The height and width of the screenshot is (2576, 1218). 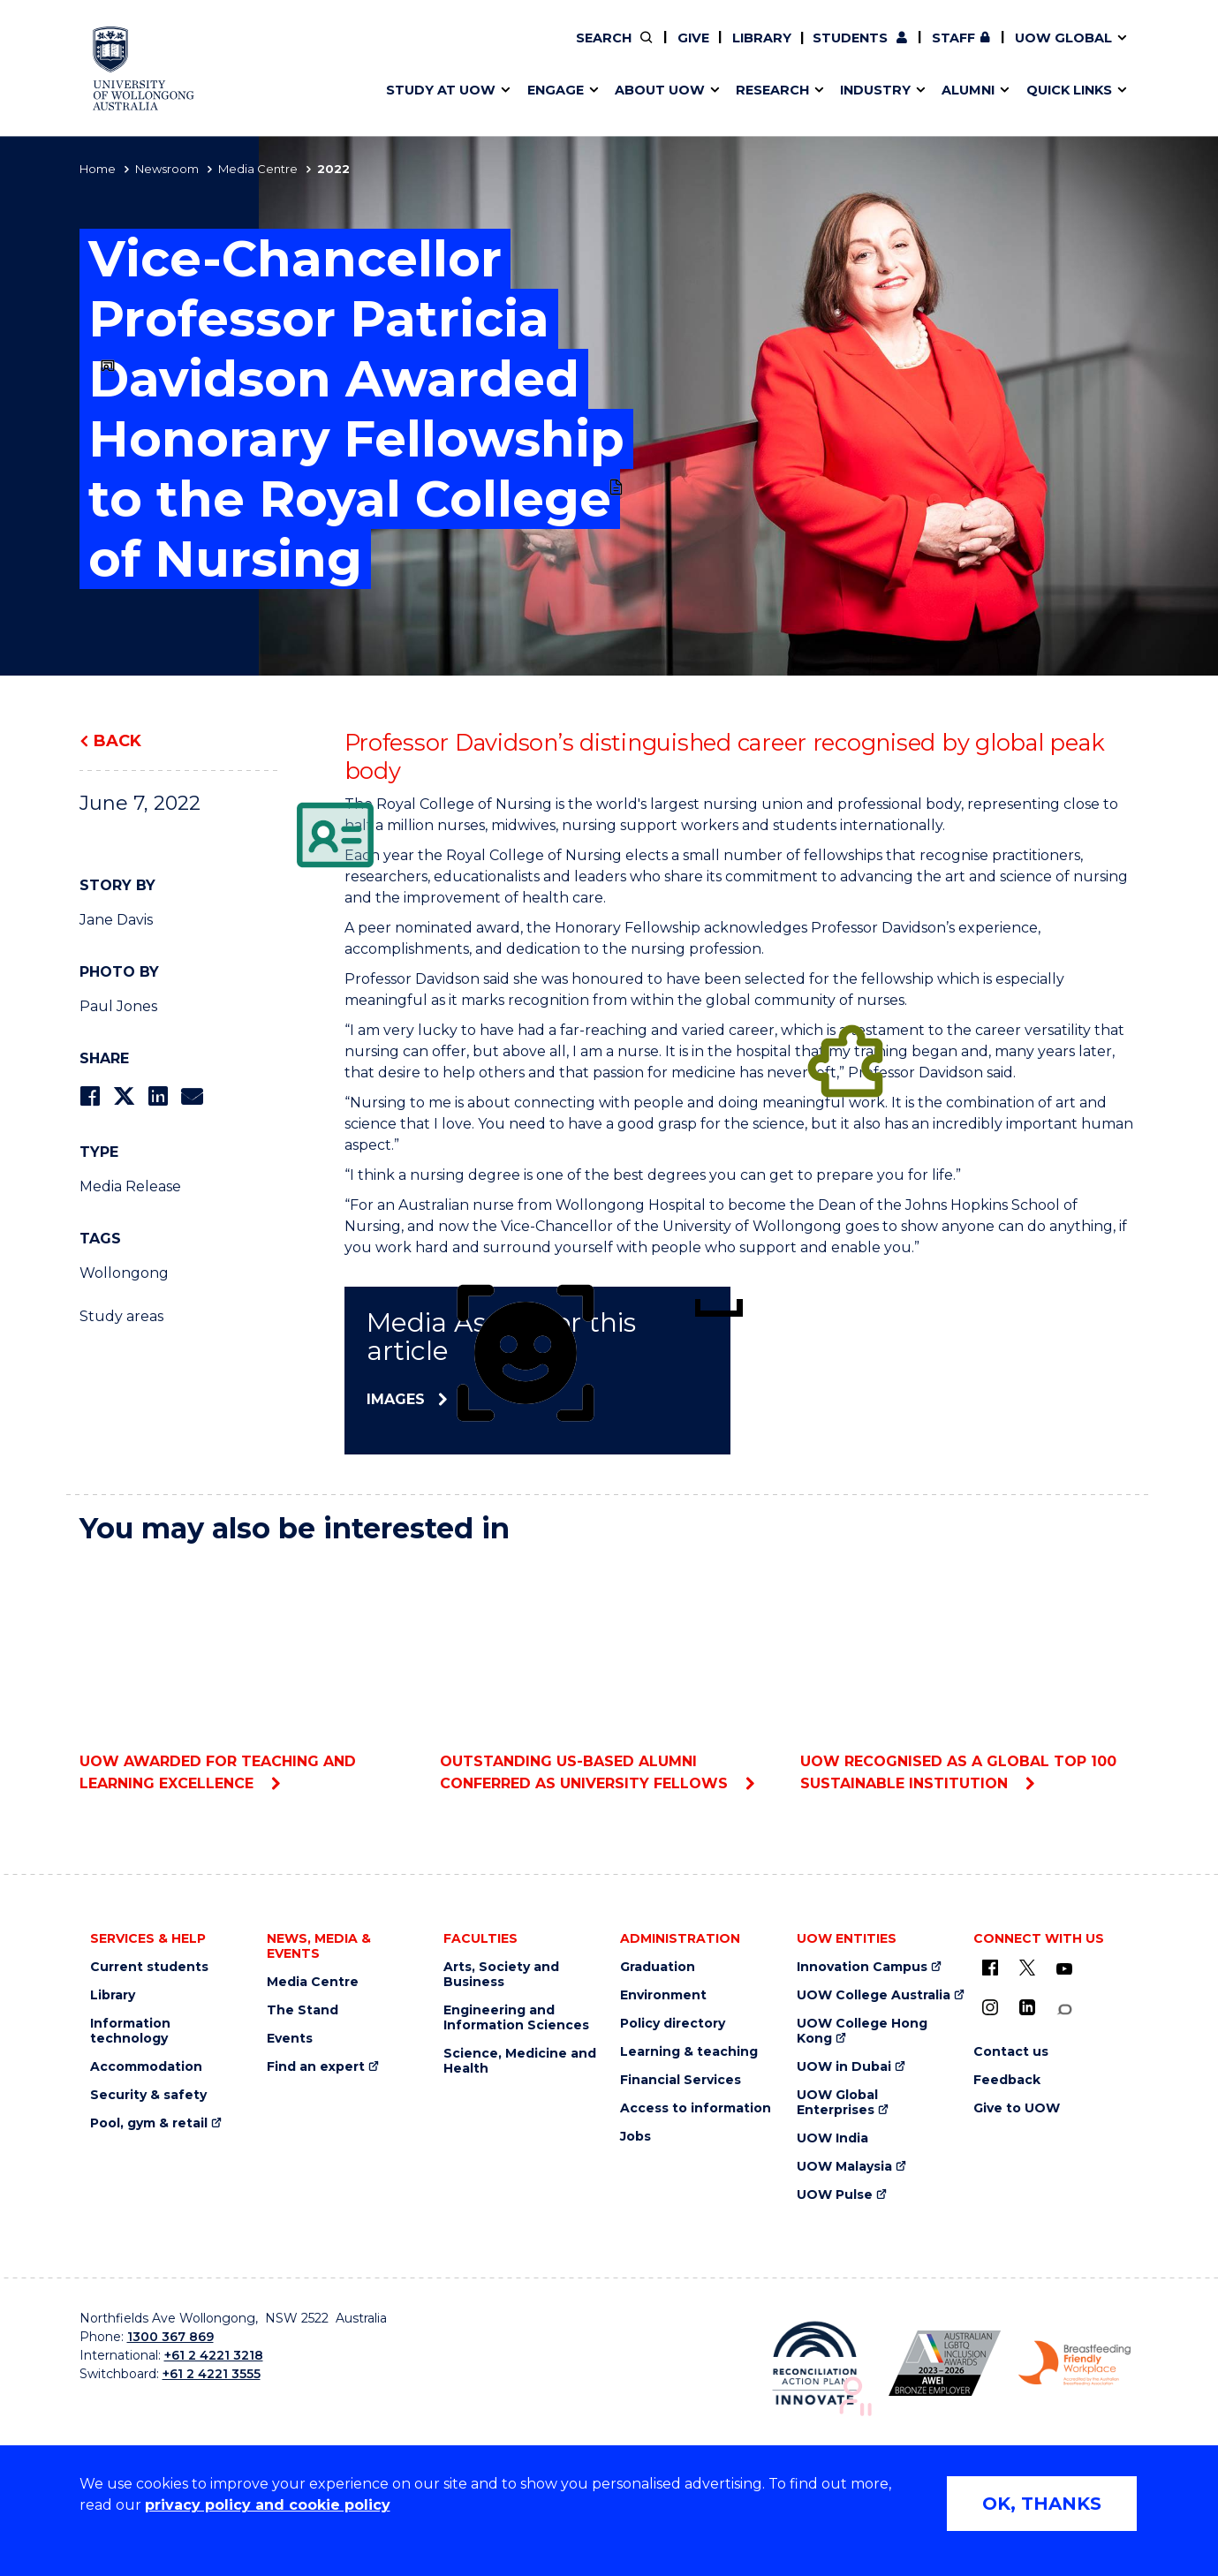 I want to click on scan face to unlock or authenticate, so click(x=526, y=1353).